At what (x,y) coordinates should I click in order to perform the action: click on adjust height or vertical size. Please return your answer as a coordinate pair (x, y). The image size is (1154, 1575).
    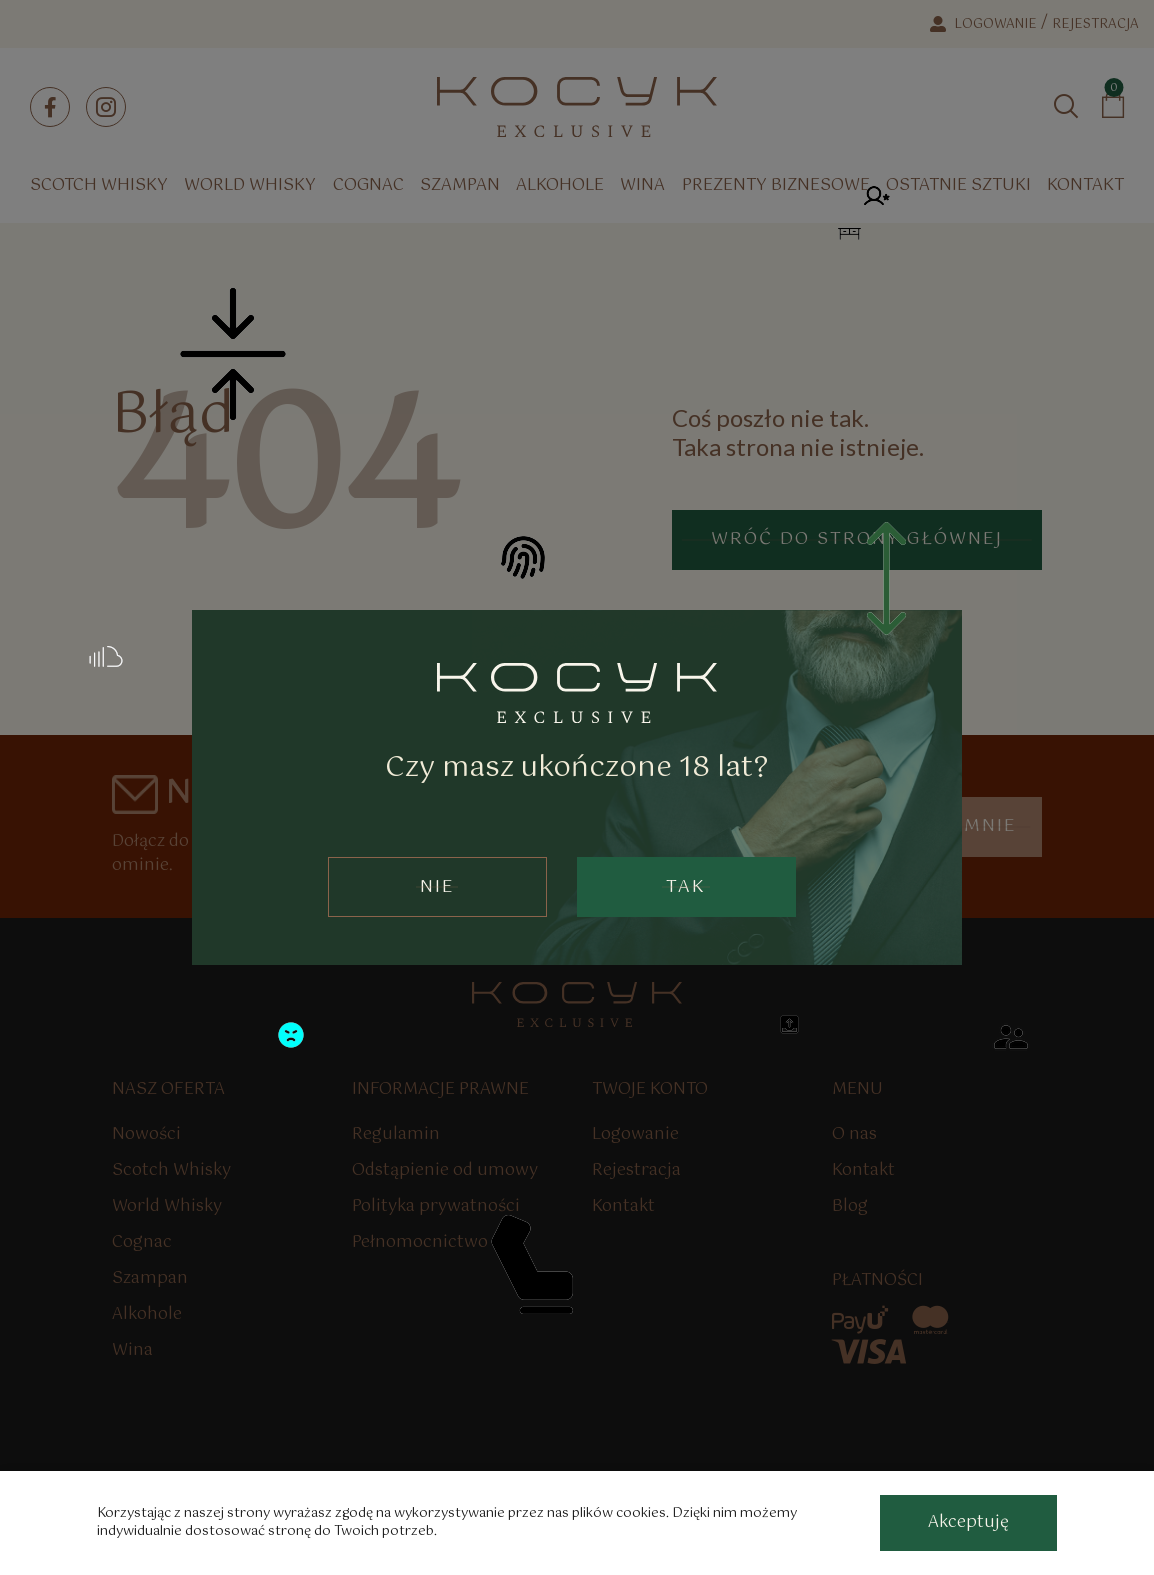
    Looking at the image, I should click on (886, 578).